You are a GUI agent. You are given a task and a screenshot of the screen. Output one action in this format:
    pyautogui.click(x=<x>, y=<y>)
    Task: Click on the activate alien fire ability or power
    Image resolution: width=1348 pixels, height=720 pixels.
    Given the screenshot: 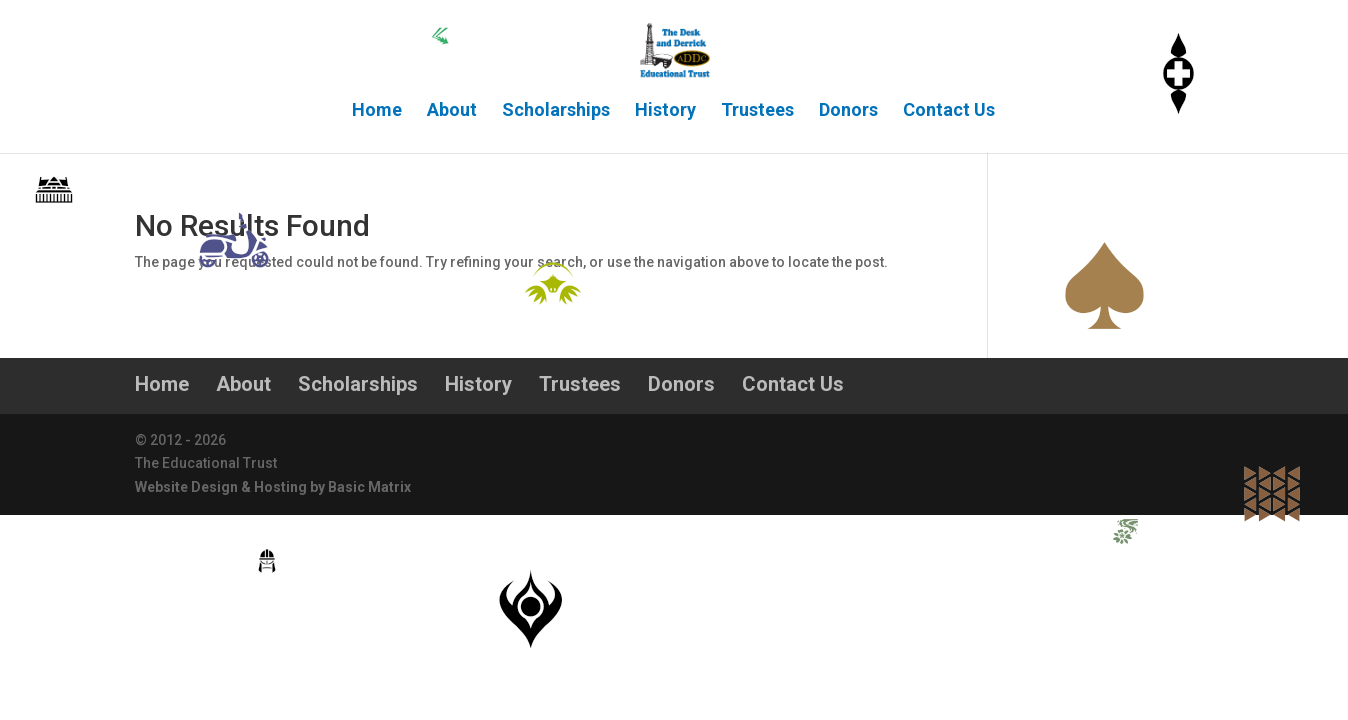 What is the action you would take?
    pyautogui.click(x=530, y=609)
    